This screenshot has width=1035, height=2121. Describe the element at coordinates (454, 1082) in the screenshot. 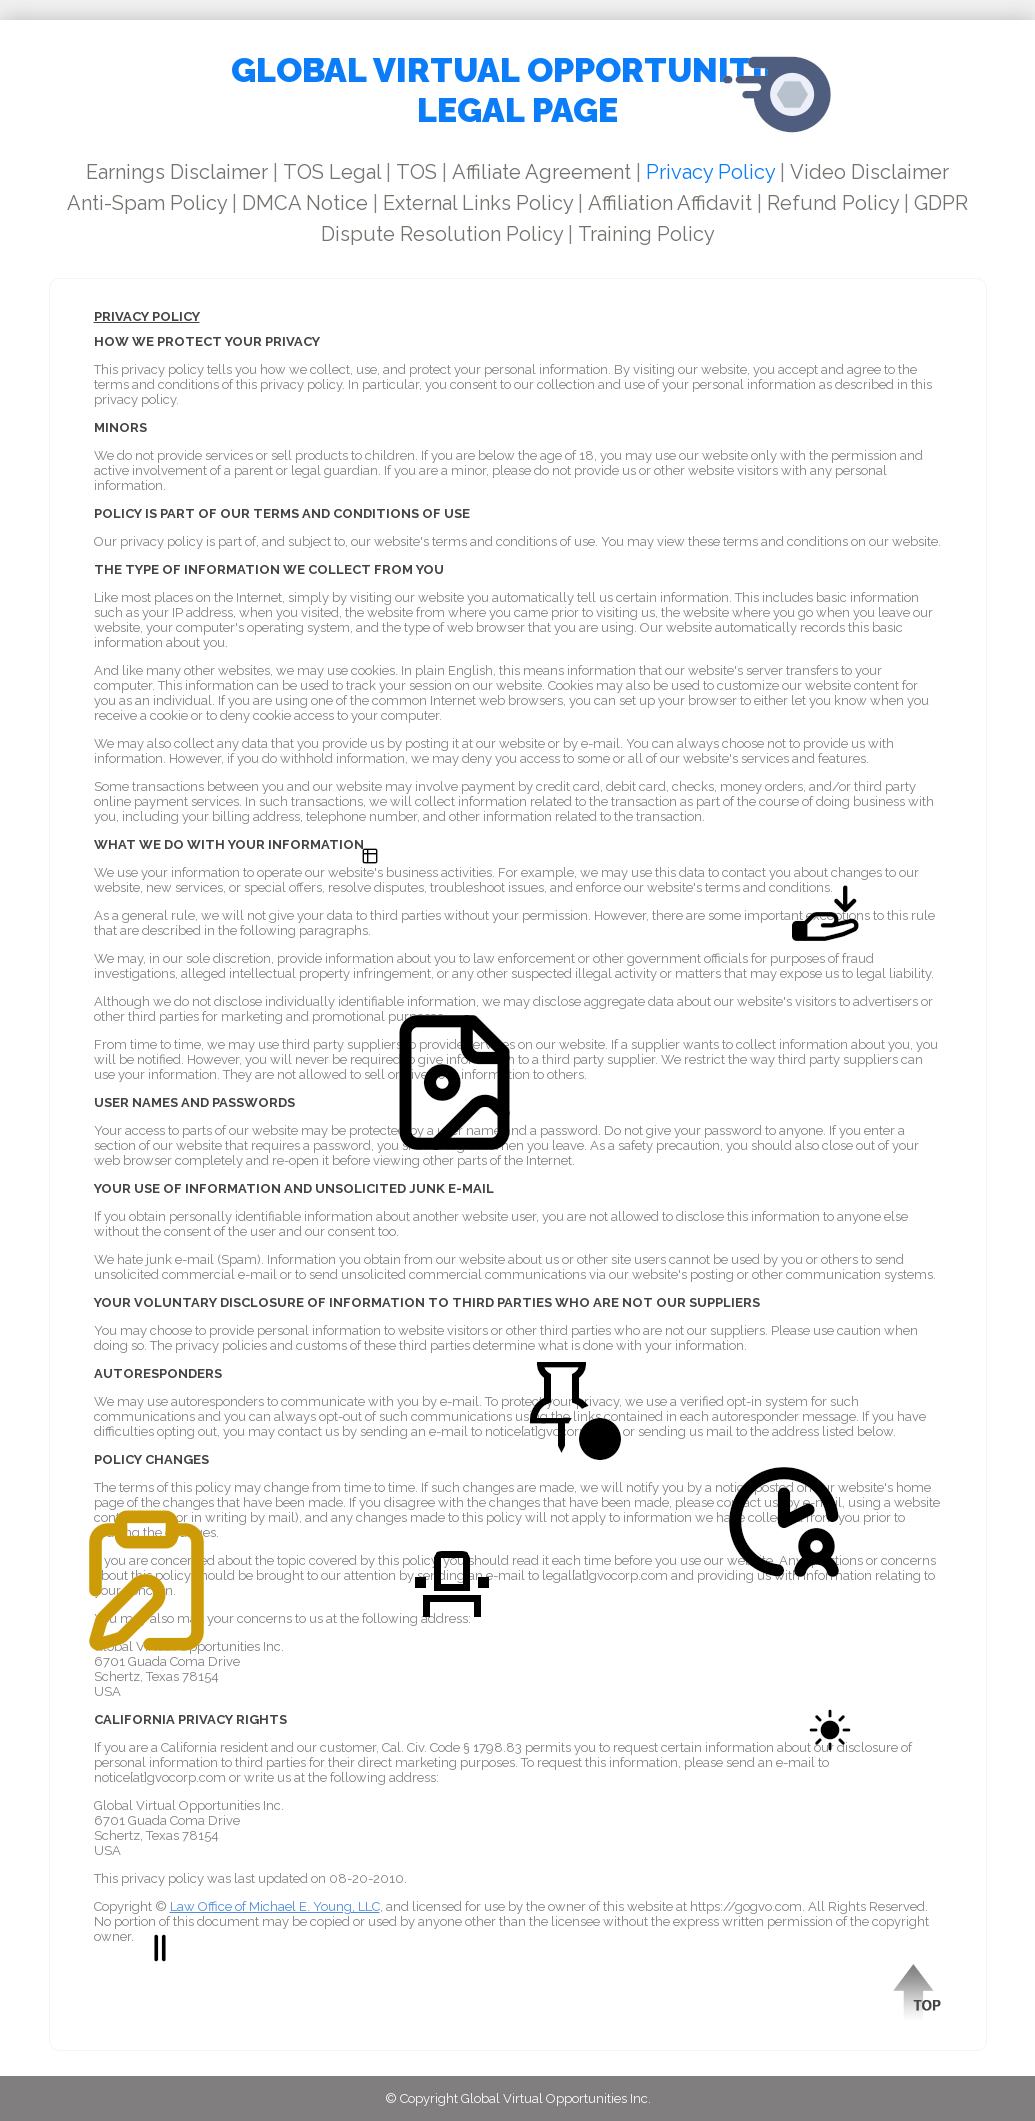

I see `view image file` at that location.